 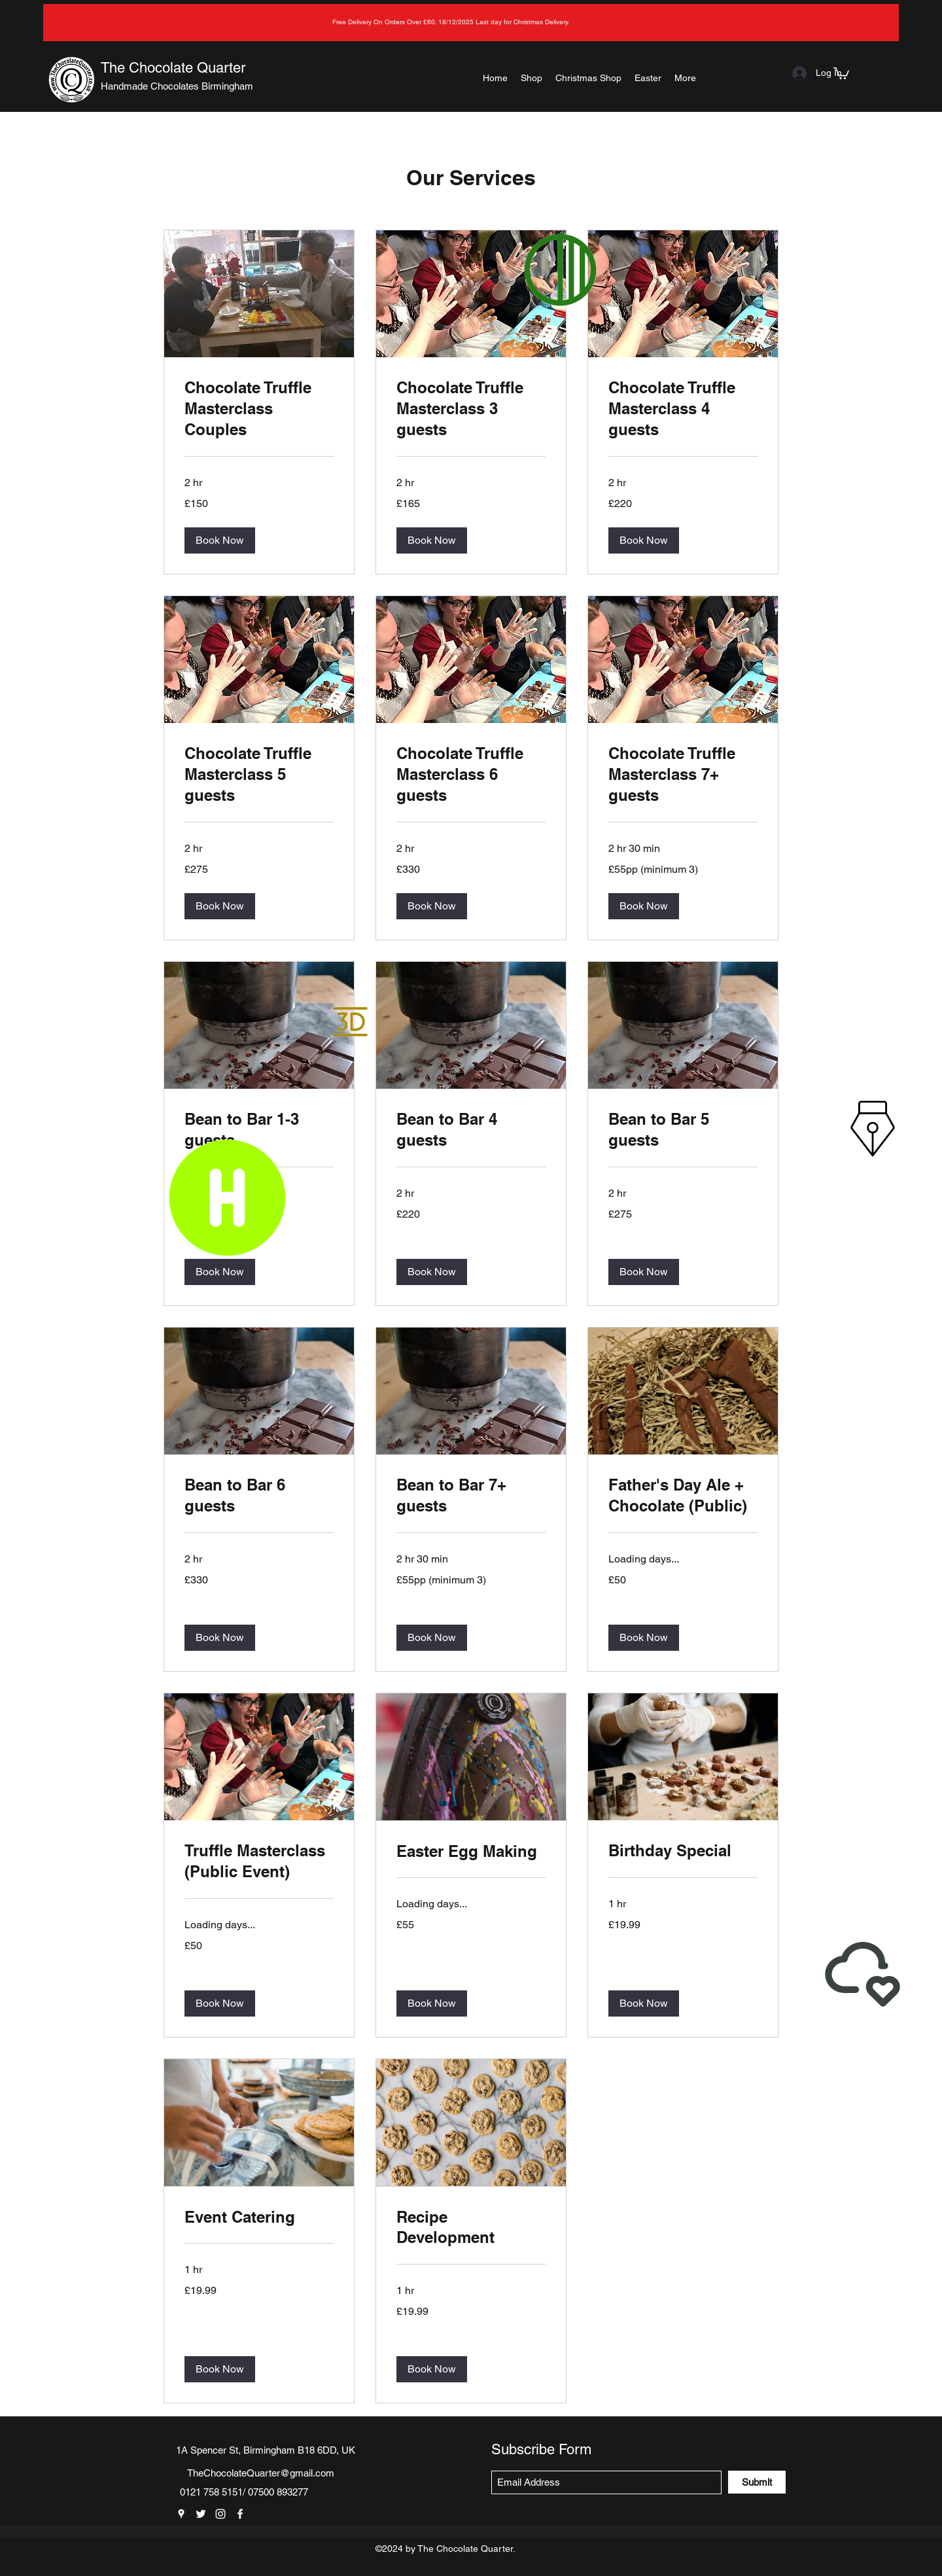 What do you see at coordinates (227, 1197) in the screenshot?
I see `find nearby hospitals or medical facilities` at bounding box center [227, 1197].